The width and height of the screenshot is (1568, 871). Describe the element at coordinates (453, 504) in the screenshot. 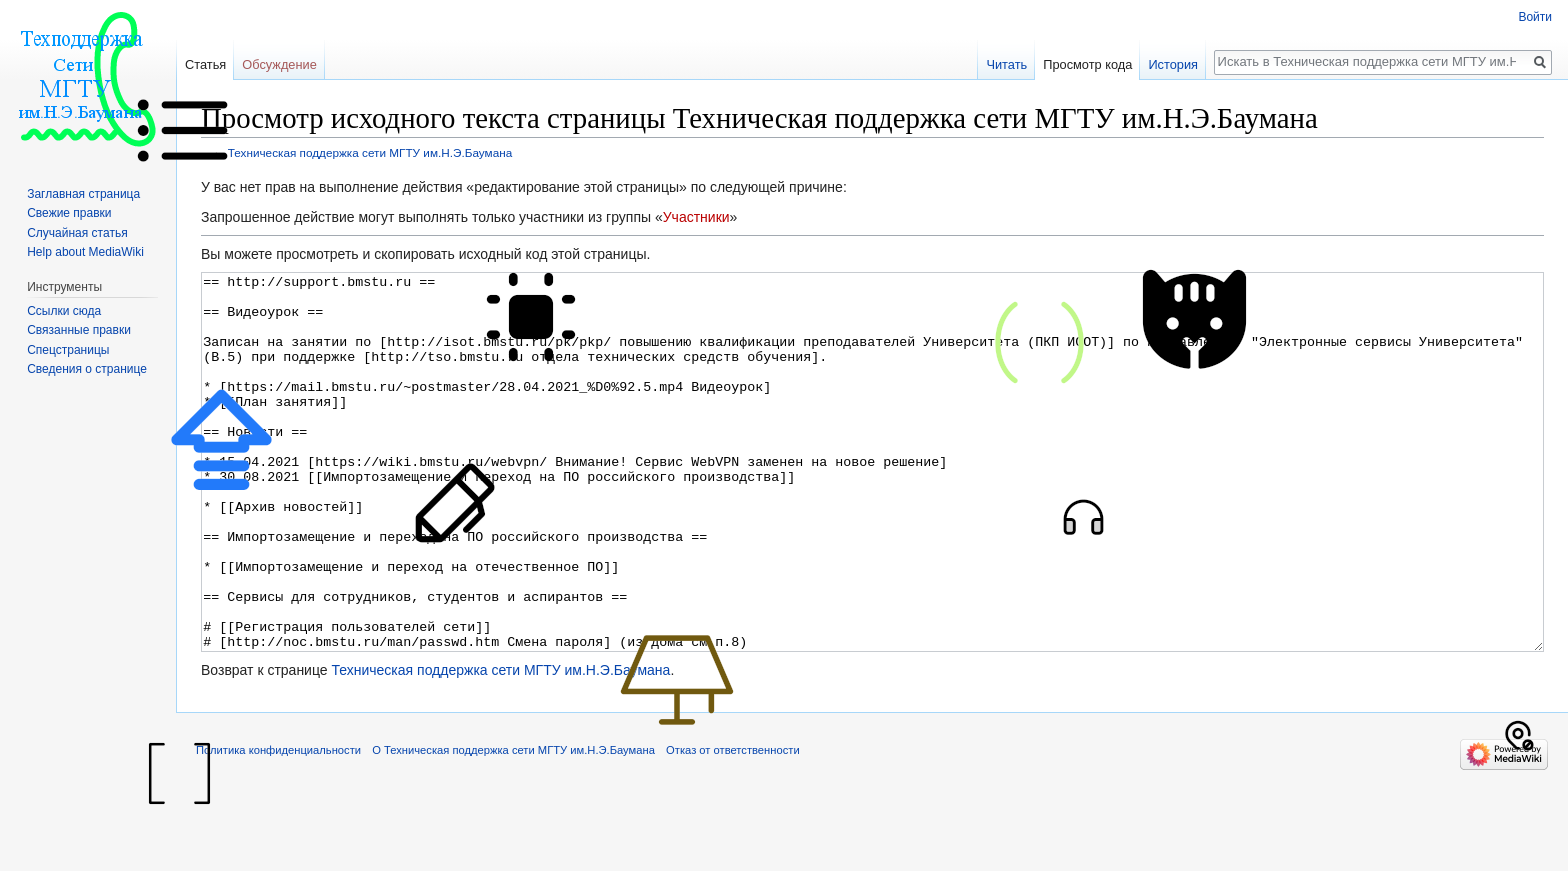

I see `edit or modify content` at that location.